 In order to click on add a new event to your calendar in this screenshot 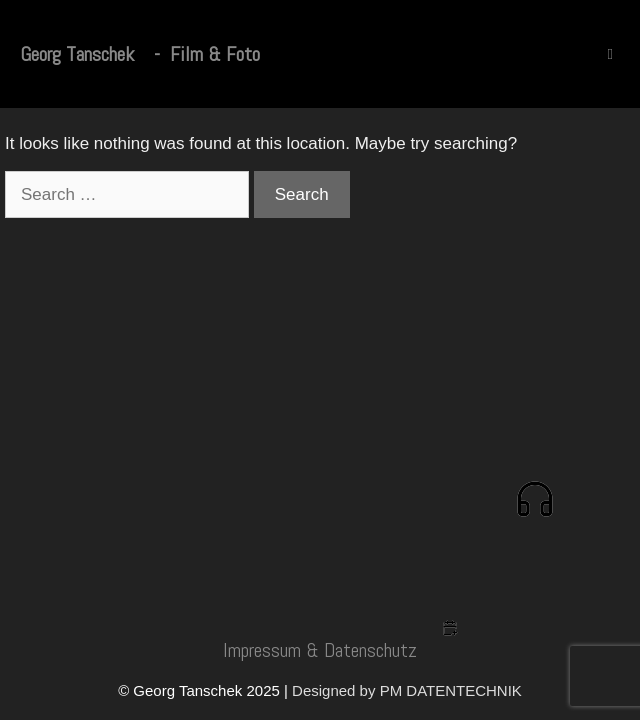, I will do `click(450, 628)`.